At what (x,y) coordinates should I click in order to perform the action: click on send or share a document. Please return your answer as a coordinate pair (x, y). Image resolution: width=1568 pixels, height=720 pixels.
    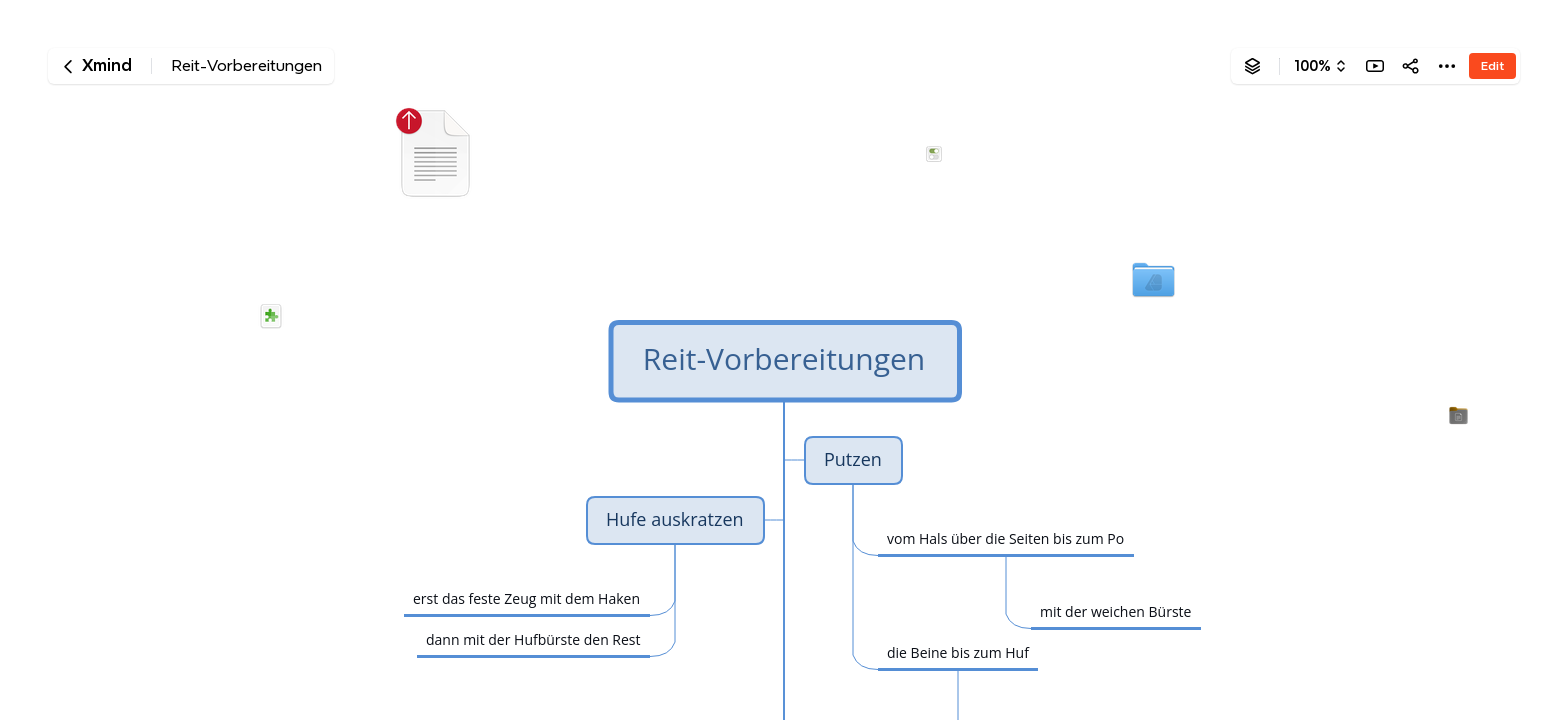
    Looking at the image, I should click on (435, 153).